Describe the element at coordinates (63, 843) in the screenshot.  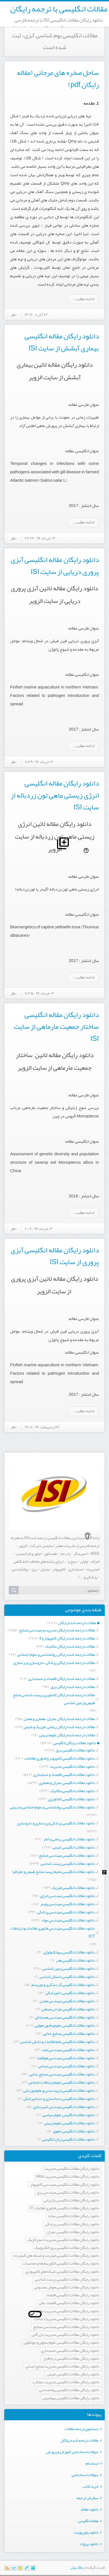
I see `add item to your library` at that location.